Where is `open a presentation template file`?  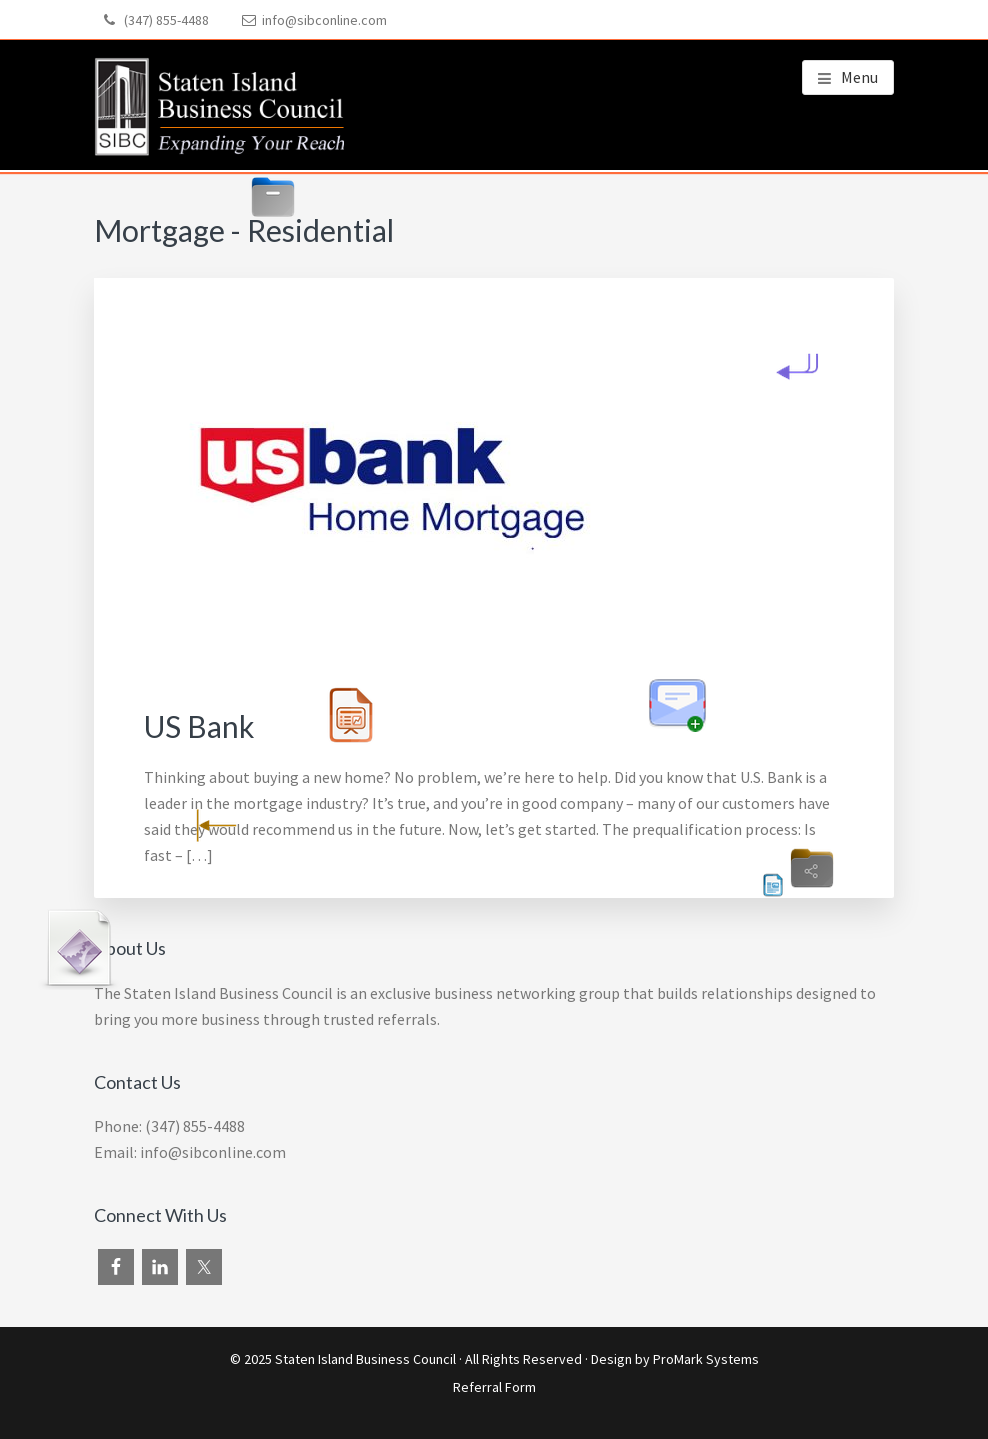
open a presentation template file is located at coordinates (351, 715).